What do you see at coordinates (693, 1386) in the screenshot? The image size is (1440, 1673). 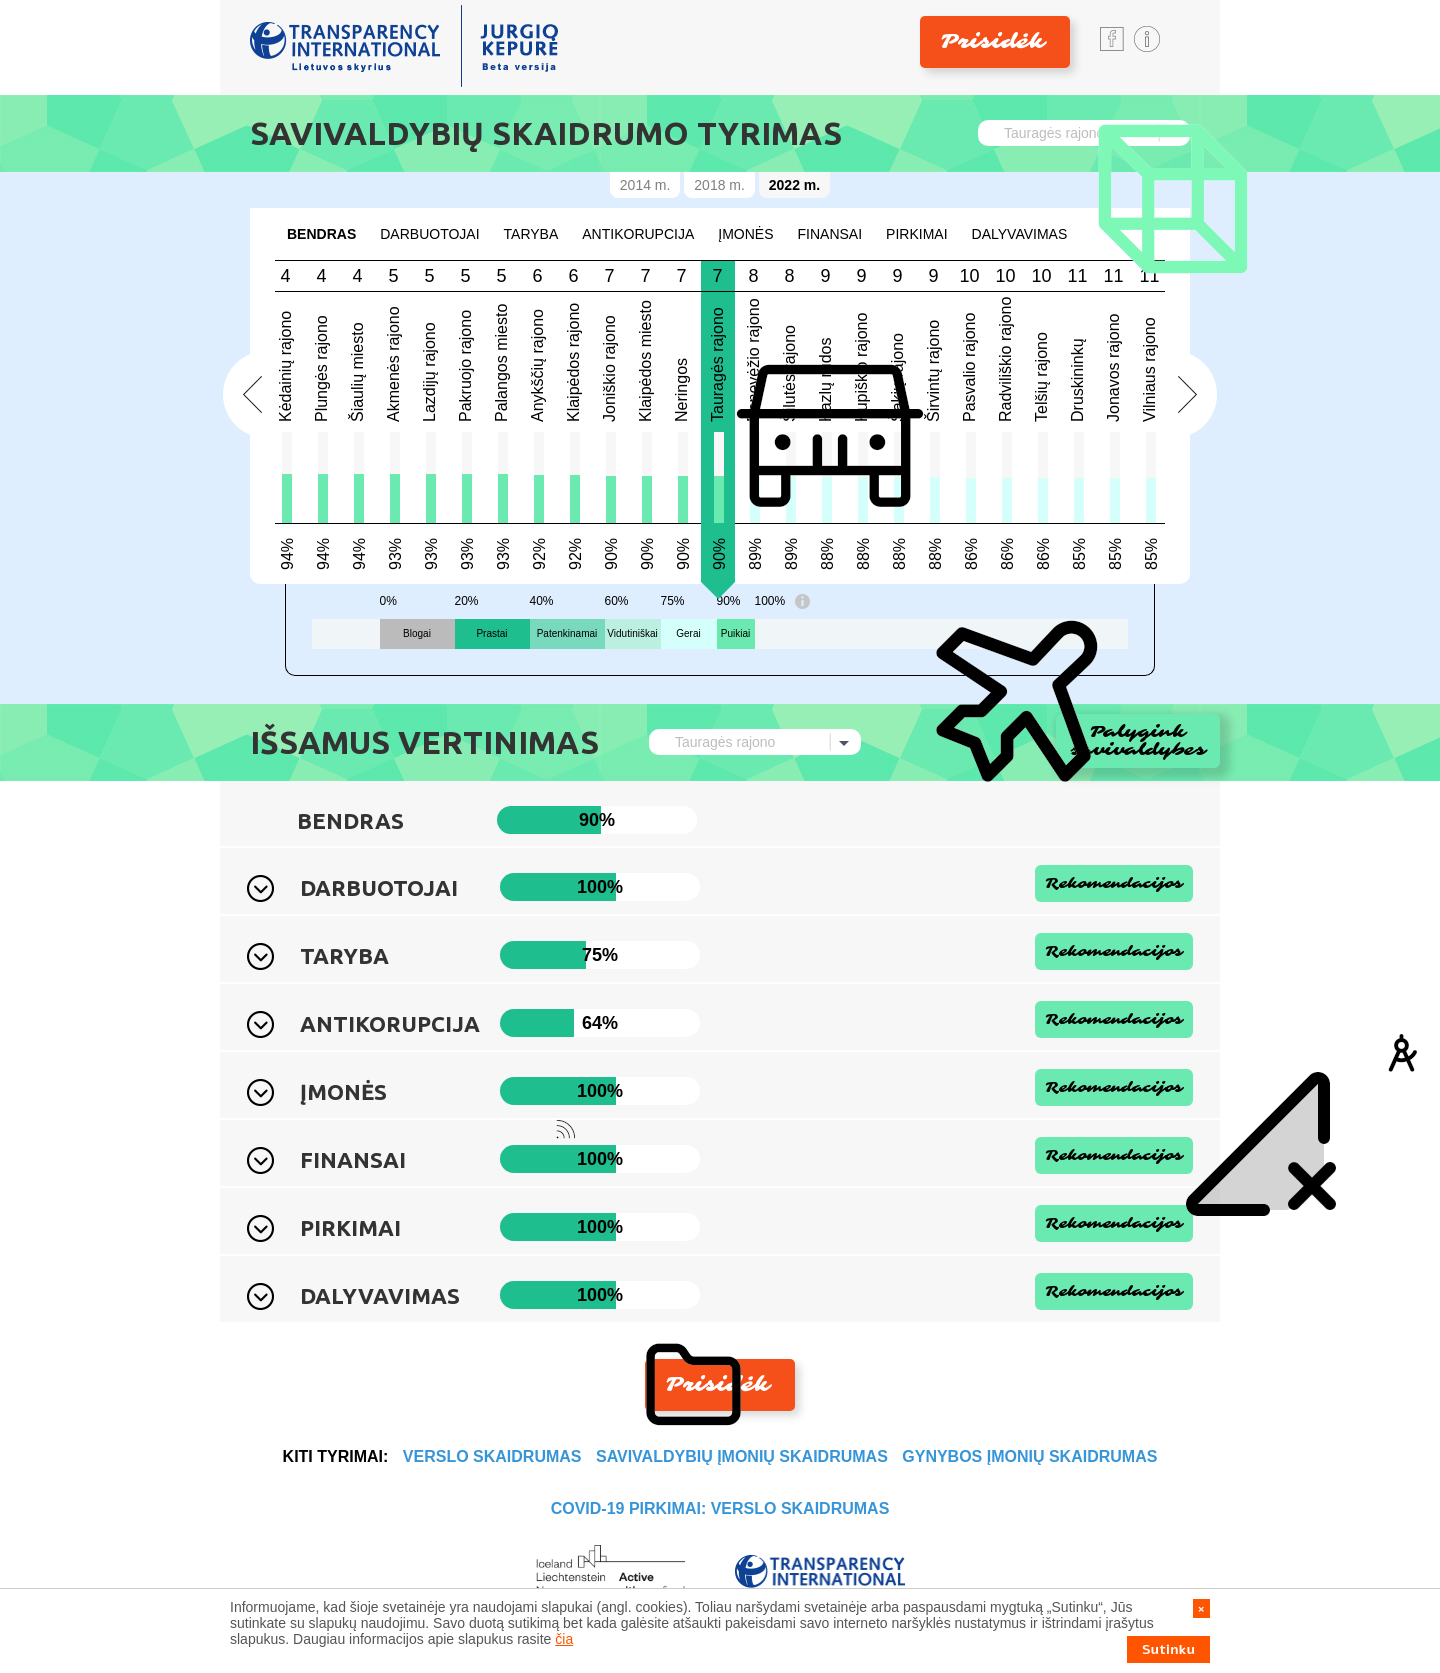 I see `open file folder` at bounding box center [693, 1386].